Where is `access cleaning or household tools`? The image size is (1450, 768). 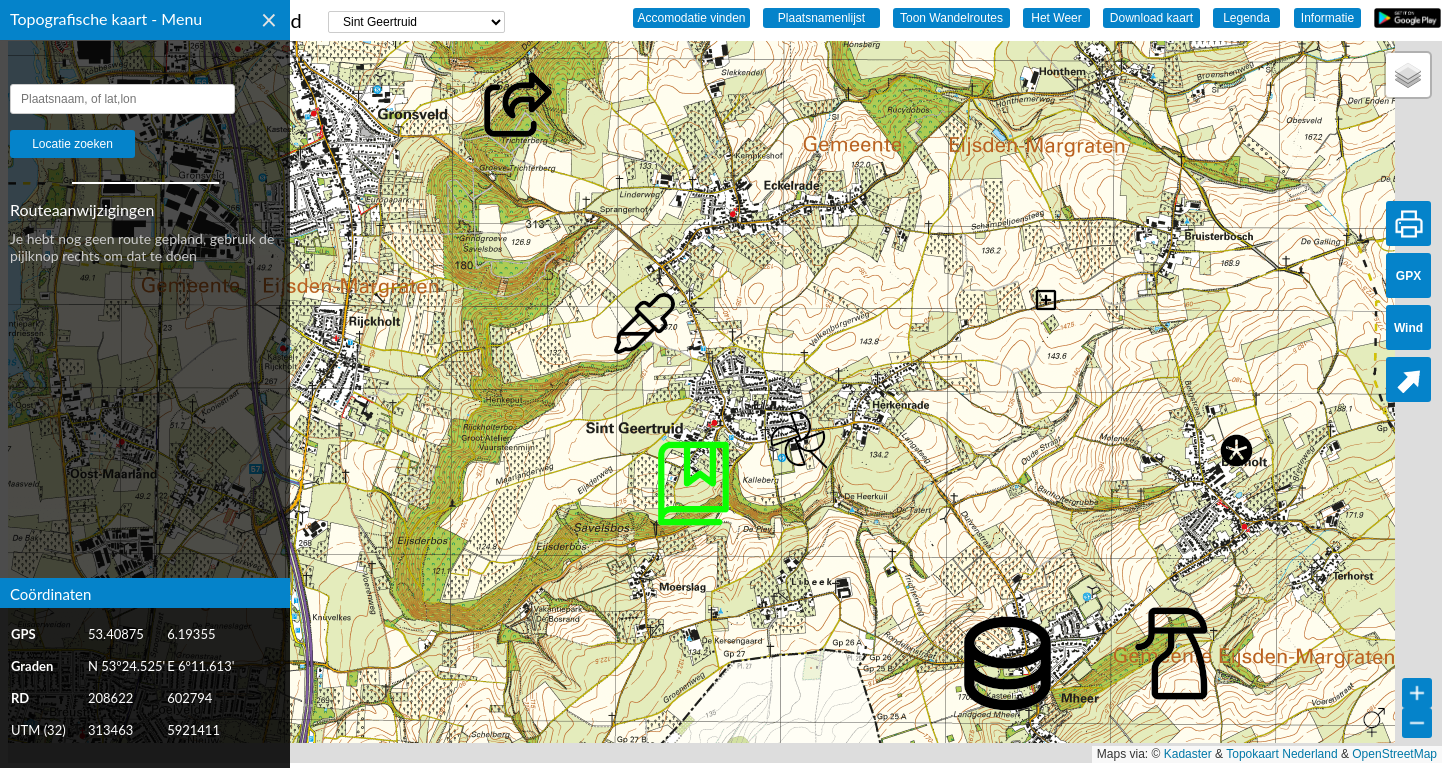
access cleaning or household tools is located at coordinates (1174, 653).